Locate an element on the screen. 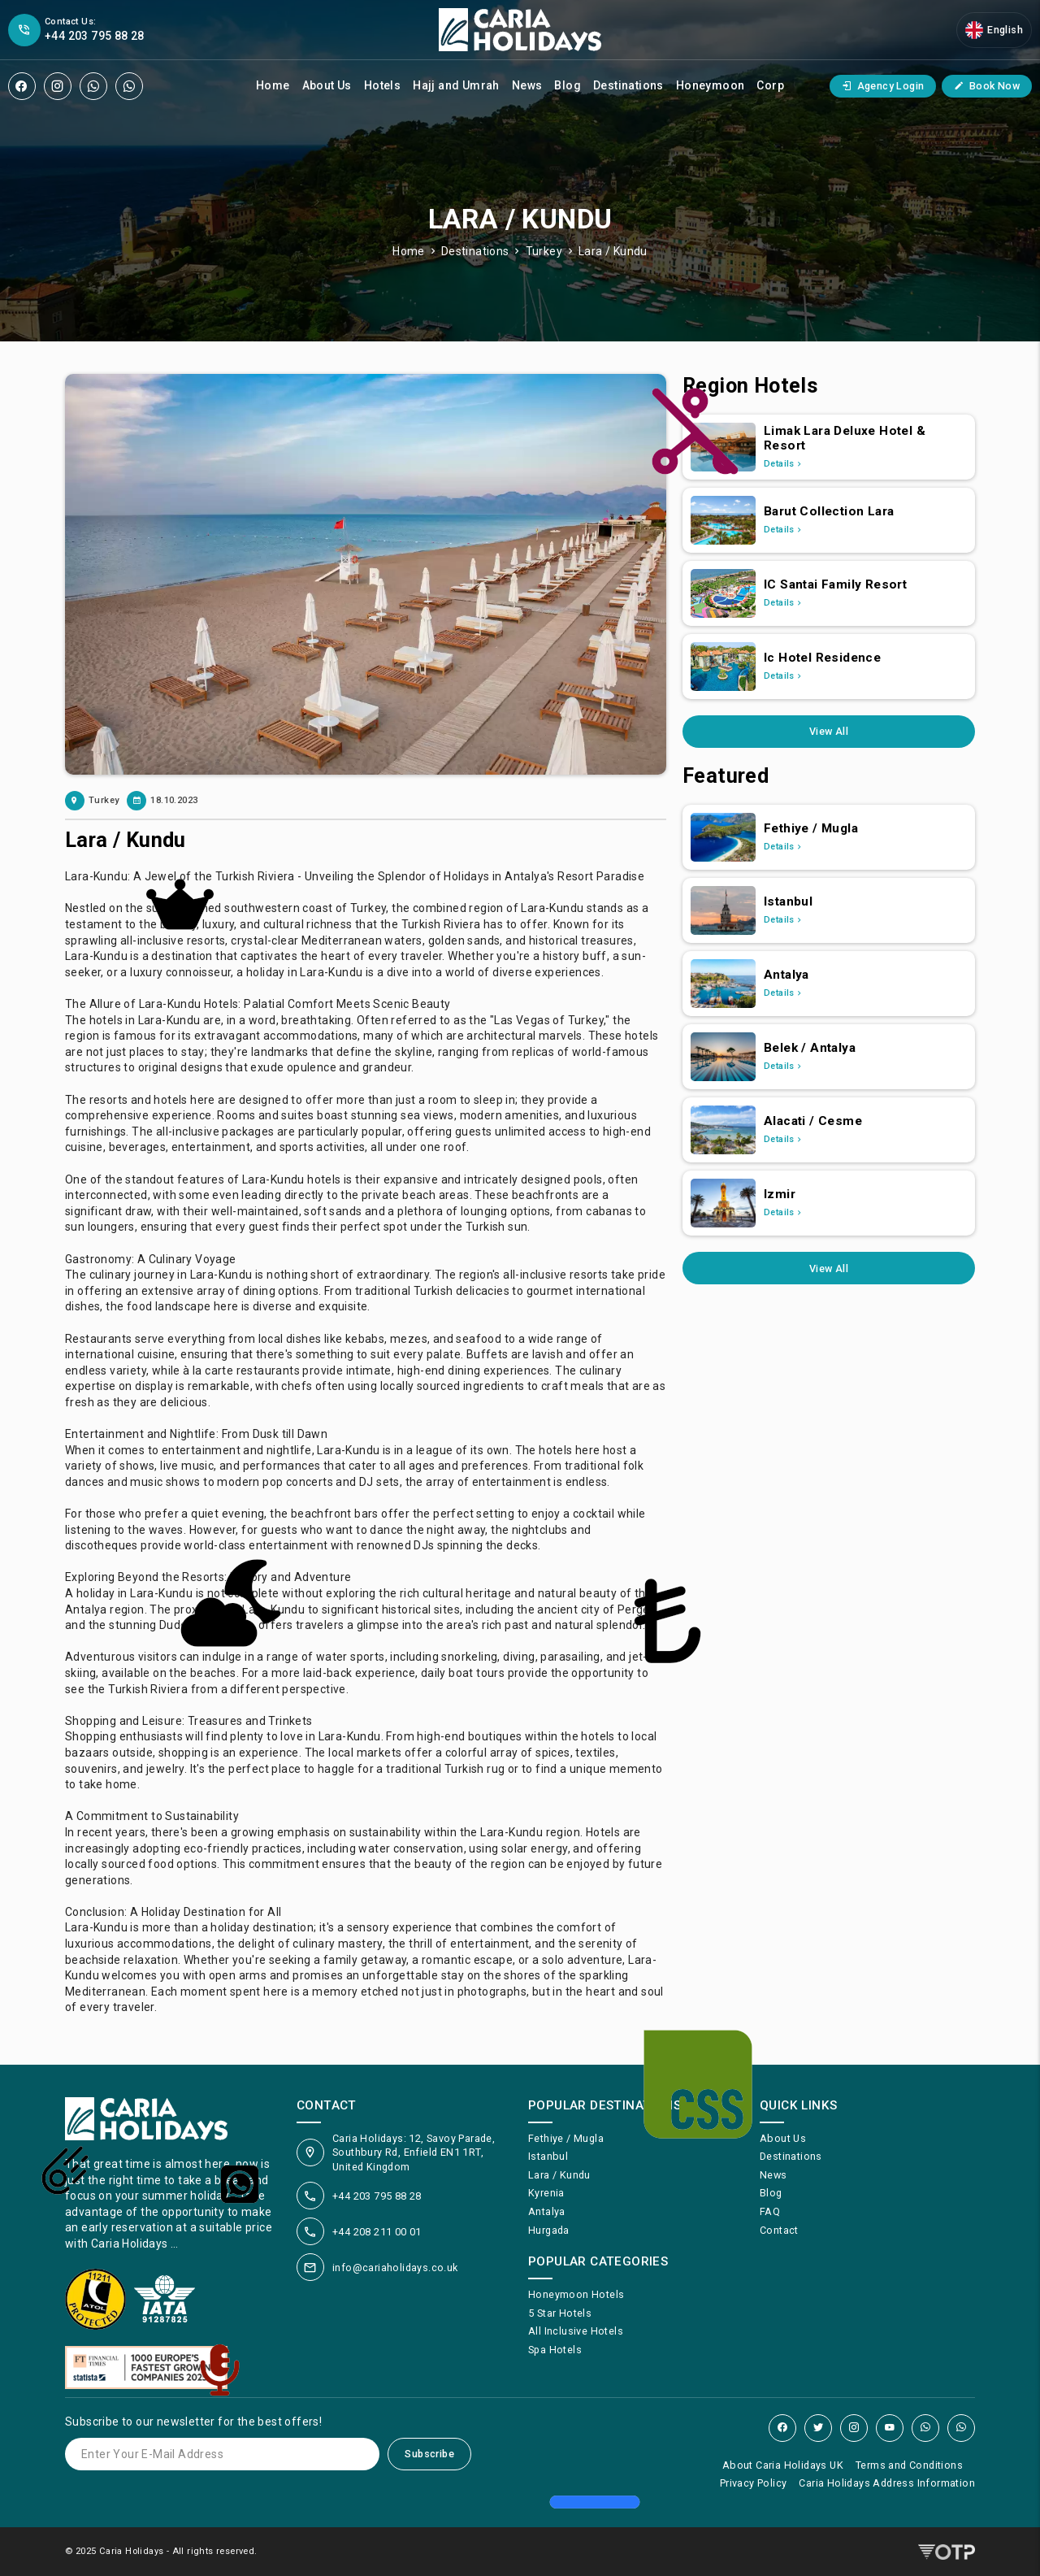 This screenshot has width=1040, height=2576. disable hierarchical view is located at coordinates (695, 431).